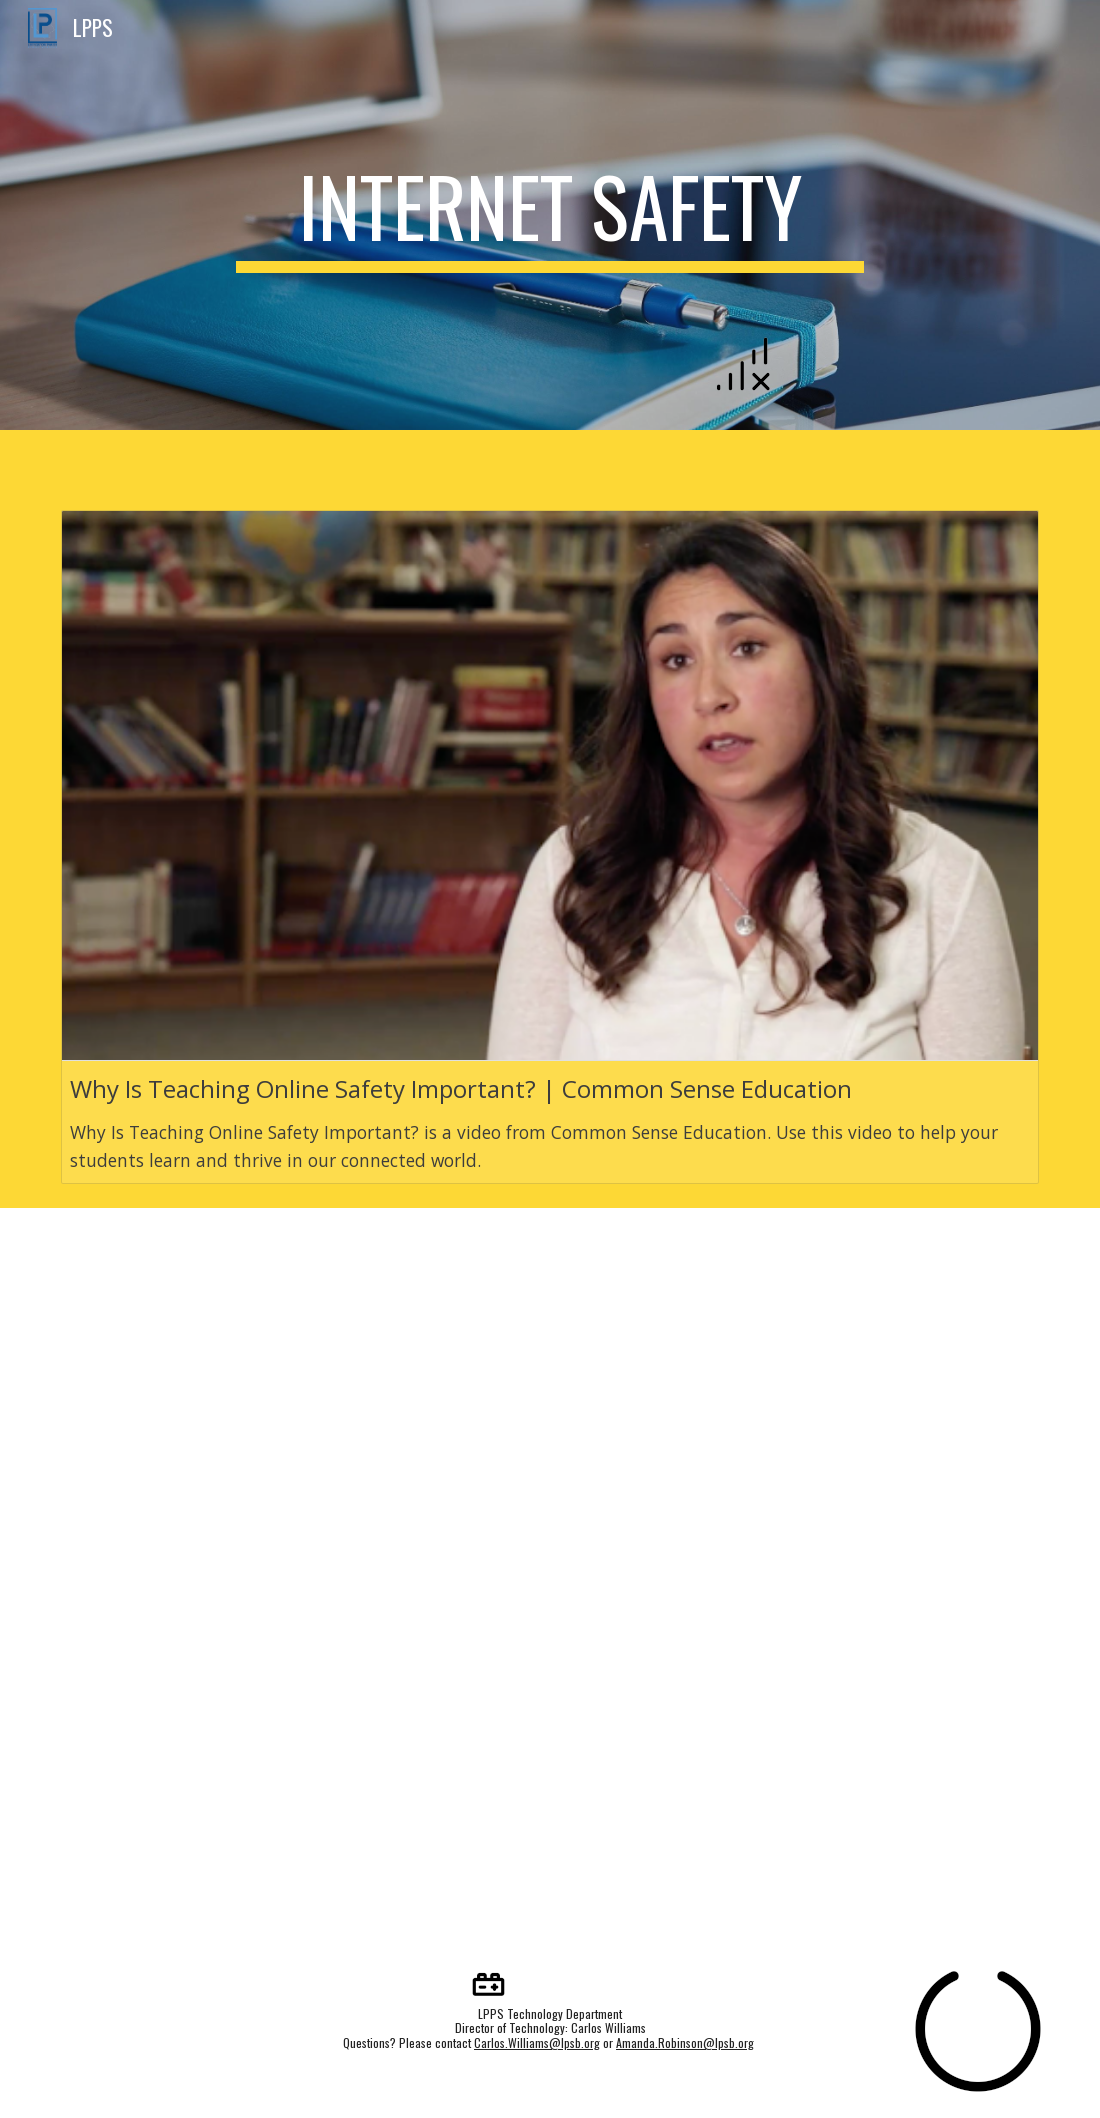 Image resolution: width=1100 pixels, height=2118 pixels. I want to click on check vehicle battery status, so click(488, 1985).